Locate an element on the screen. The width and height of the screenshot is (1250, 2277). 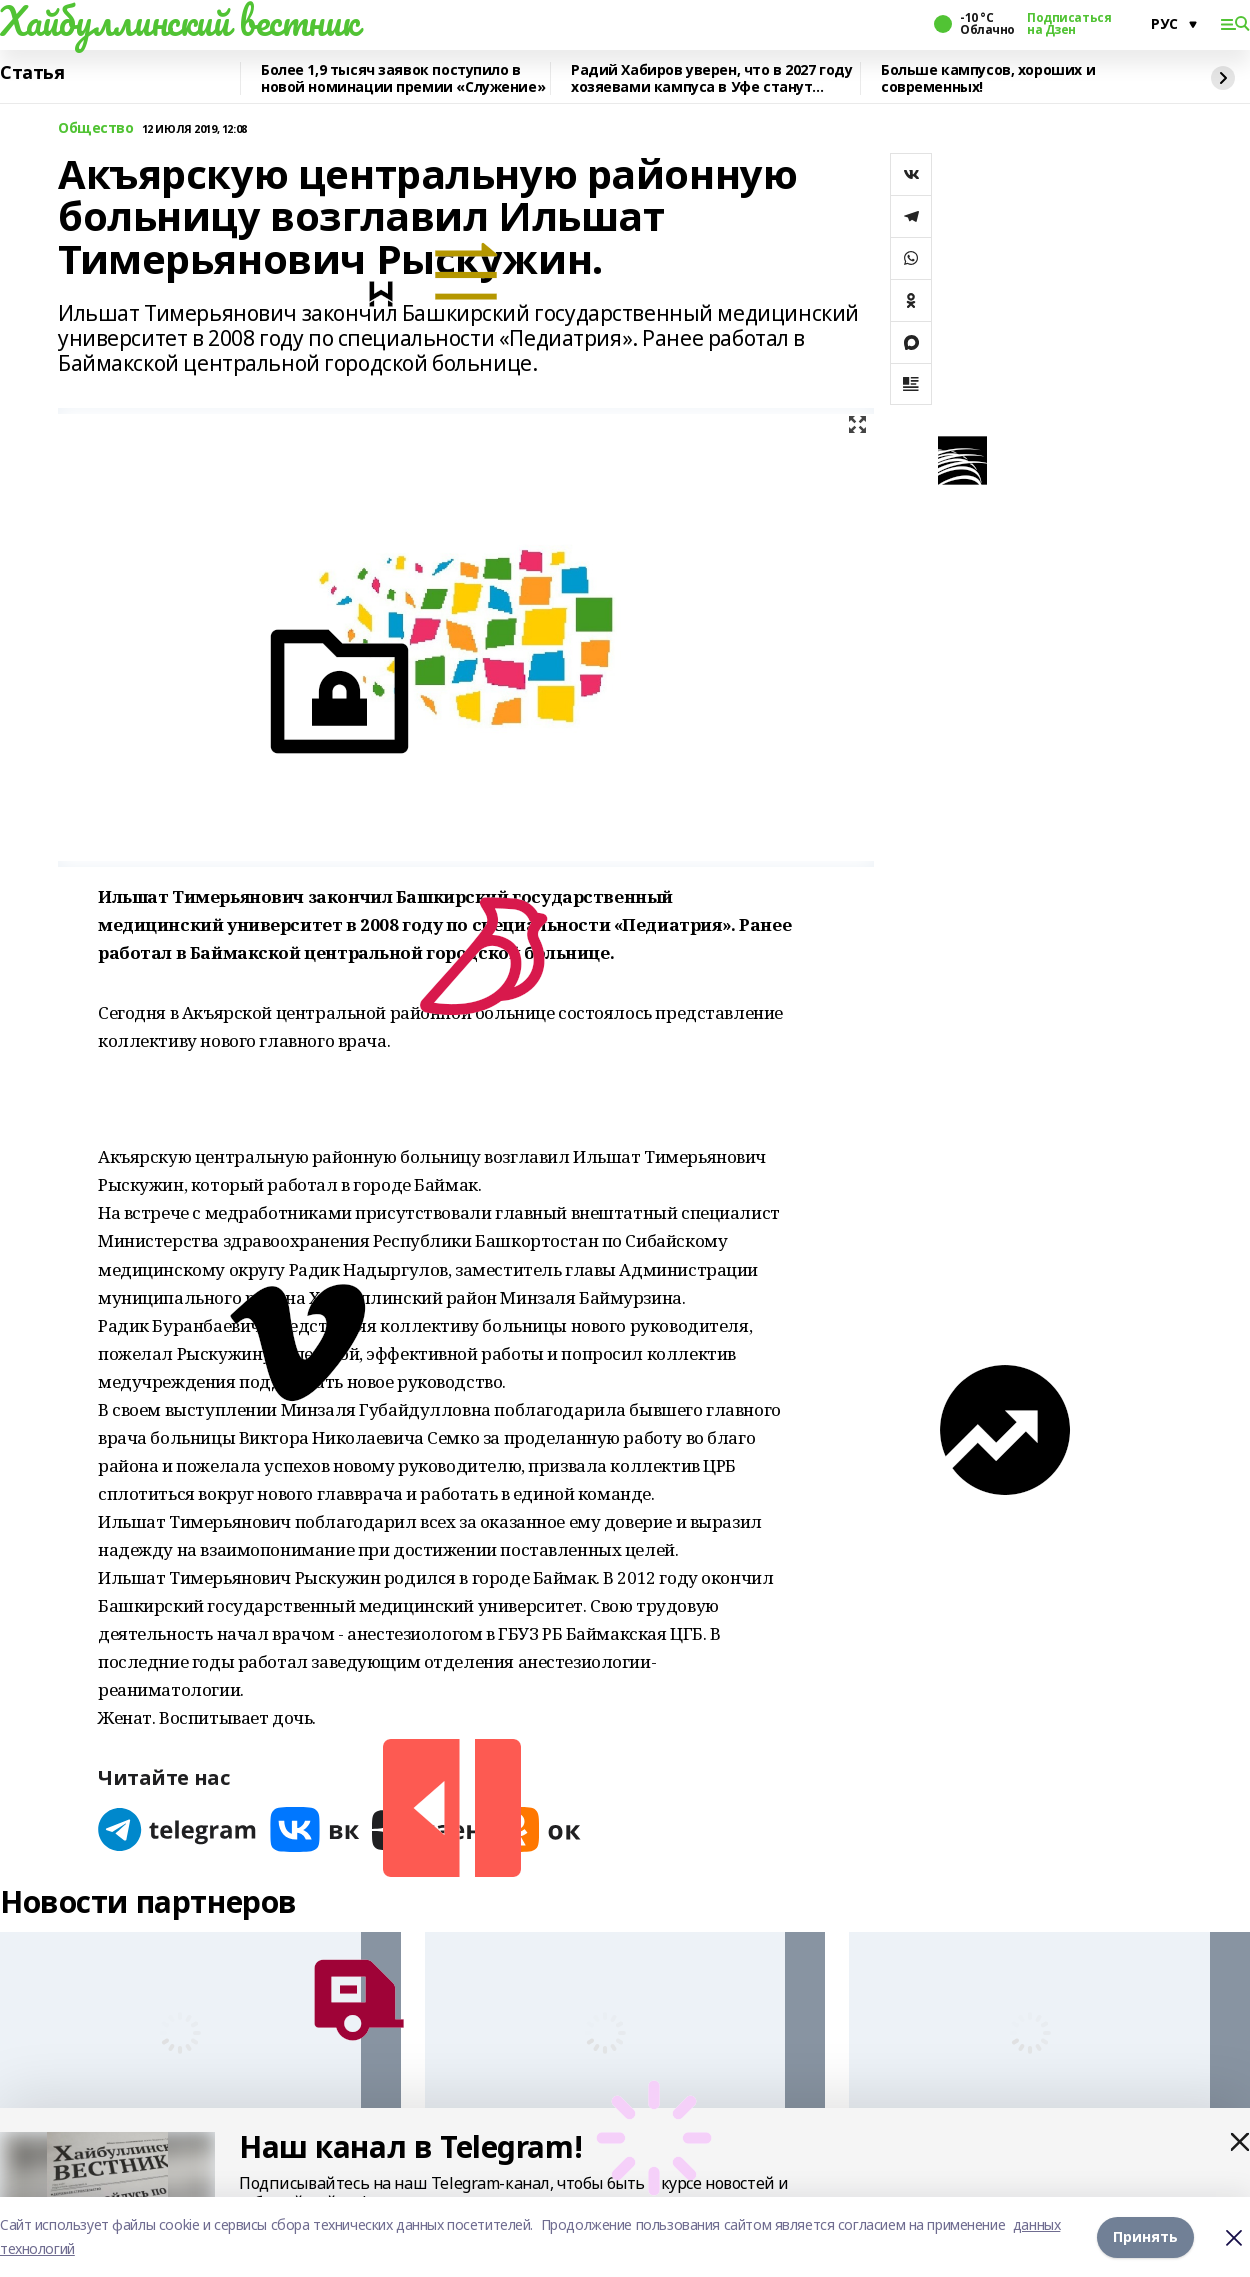
access a password-protected folder is located at coordinates (339, 691).